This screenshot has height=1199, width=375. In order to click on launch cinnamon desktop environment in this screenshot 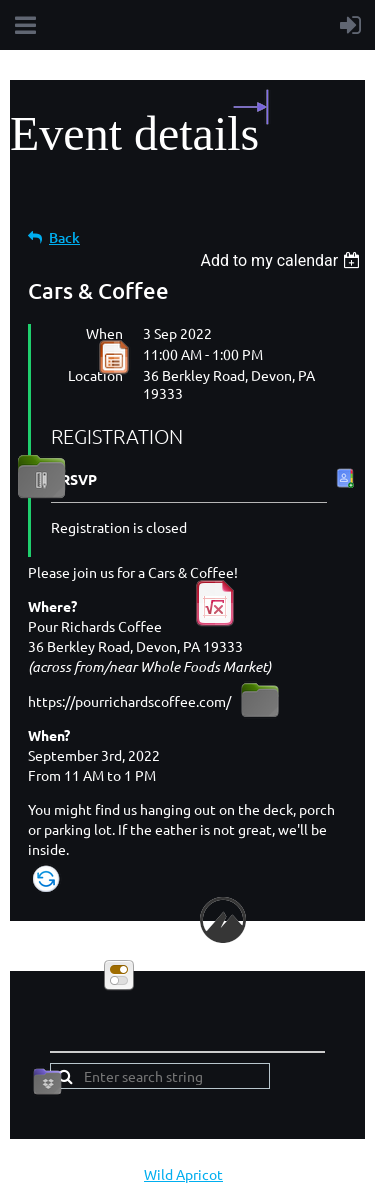, I will do `click(223, 920)`.